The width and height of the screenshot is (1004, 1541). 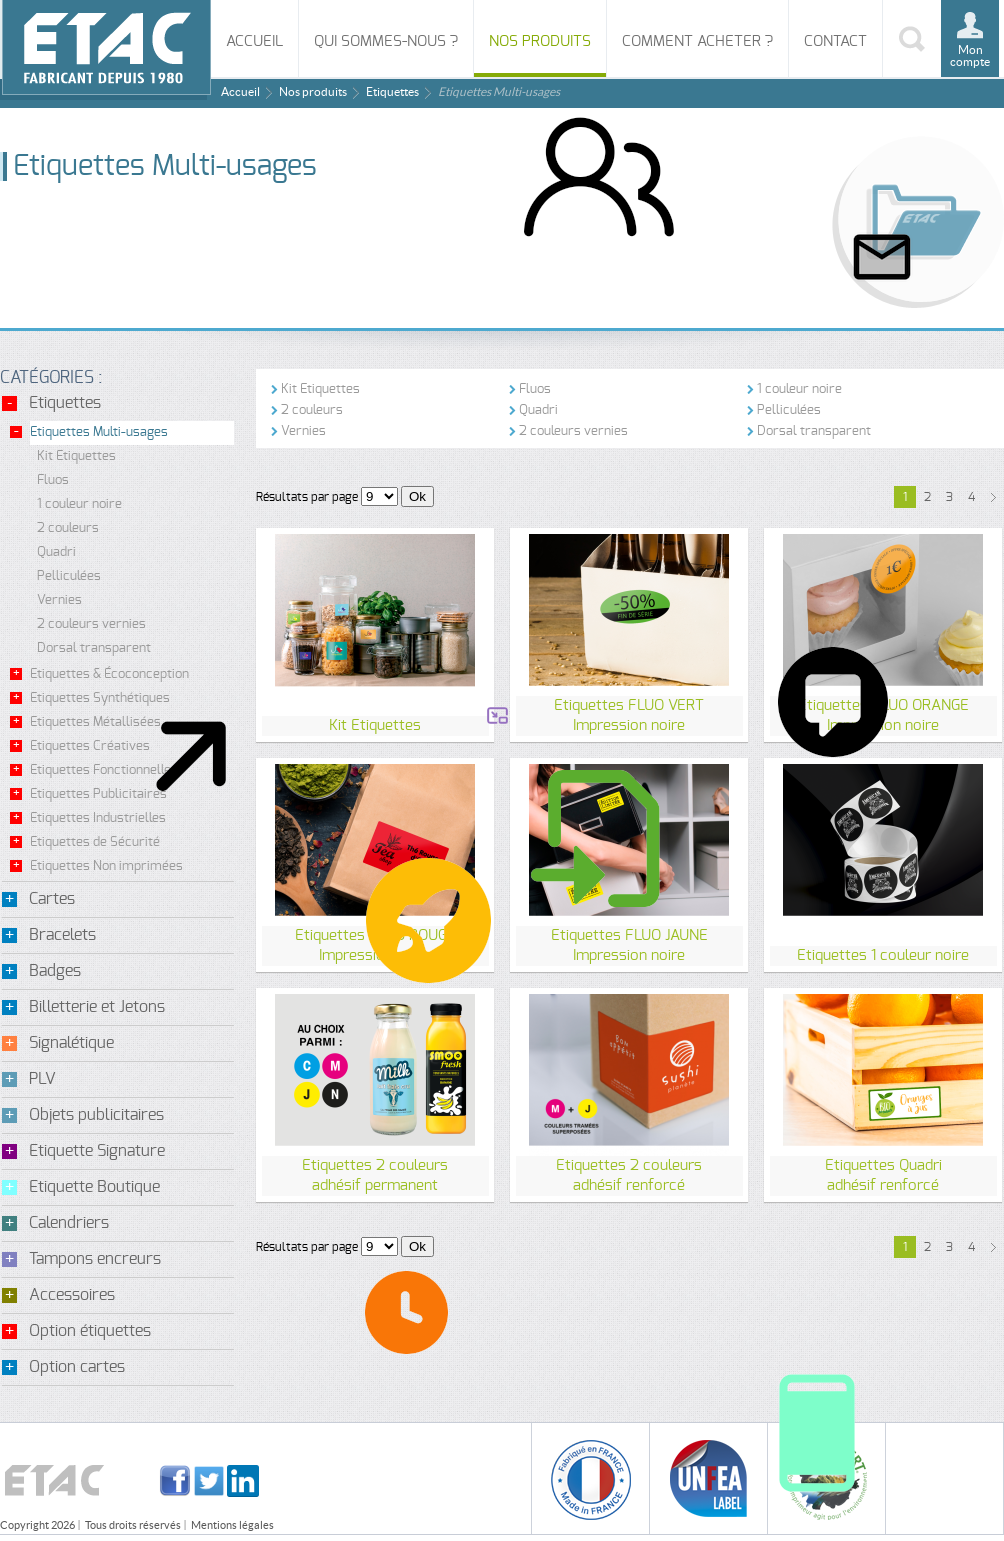 I want to click on view discussion feed, so click(x=833, y=702).